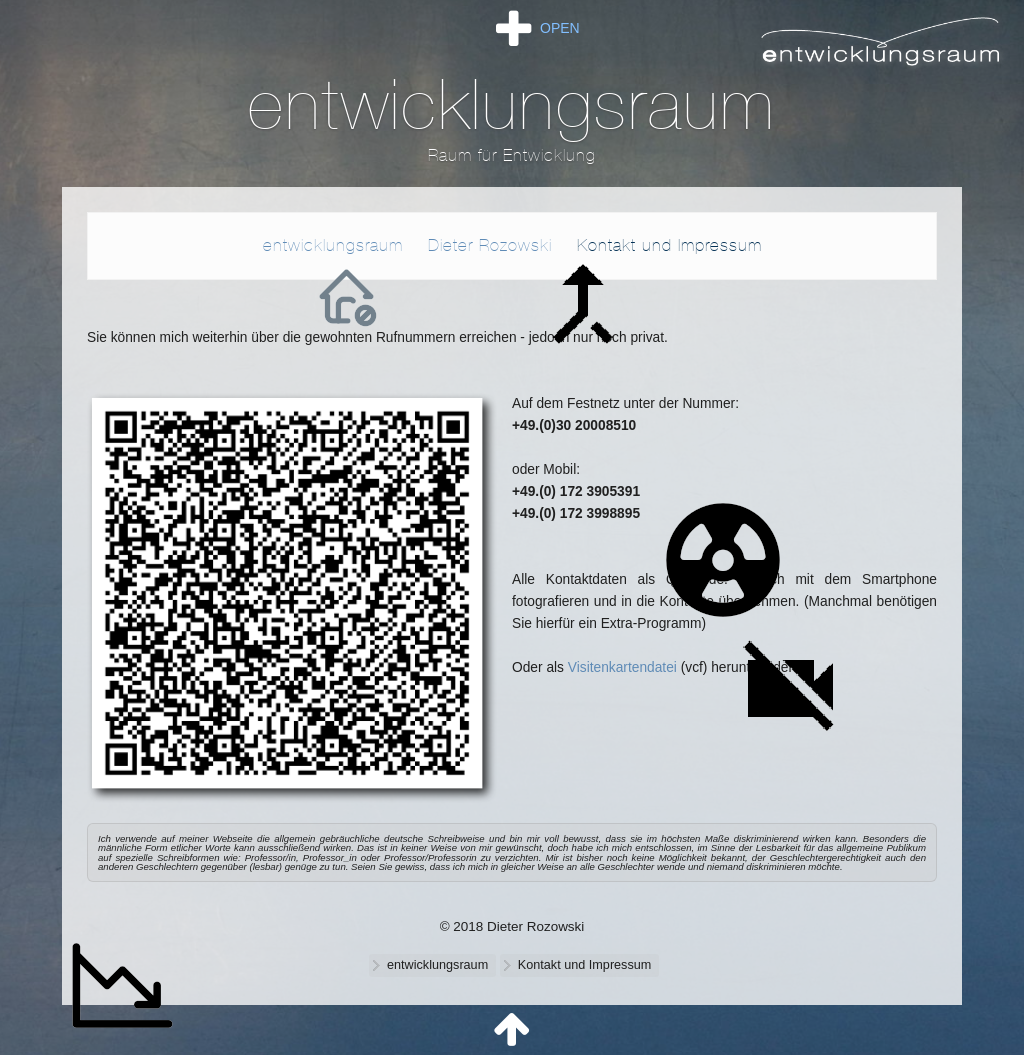 The height and width of the screenshot is (1055, 1024). I want to click on indicates radioactive or hazardous material warning, so click(723, 560).